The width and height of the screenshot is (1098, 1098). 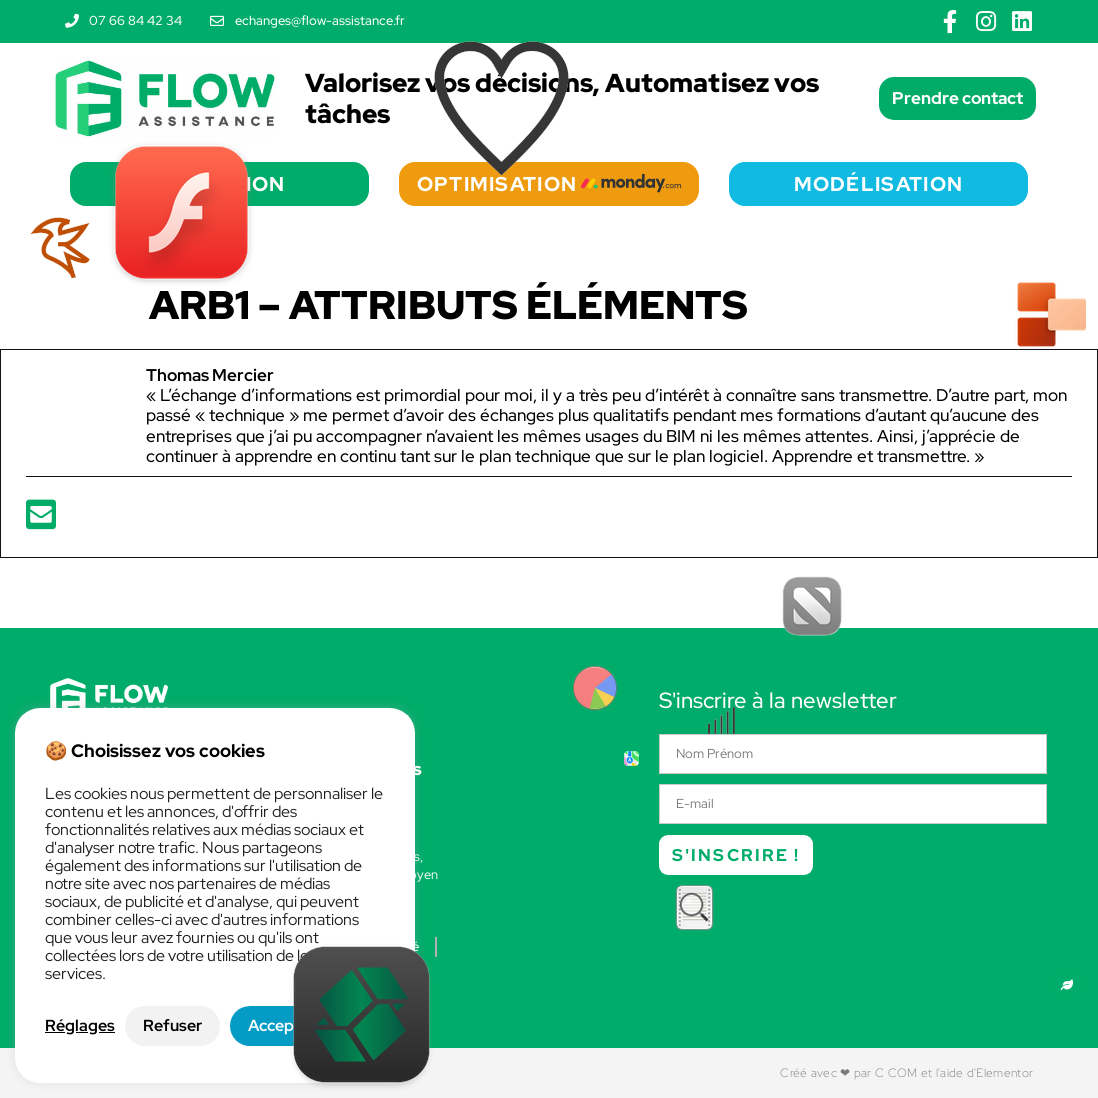 I want to click on open kate text editor, so click(x=62, y=246).